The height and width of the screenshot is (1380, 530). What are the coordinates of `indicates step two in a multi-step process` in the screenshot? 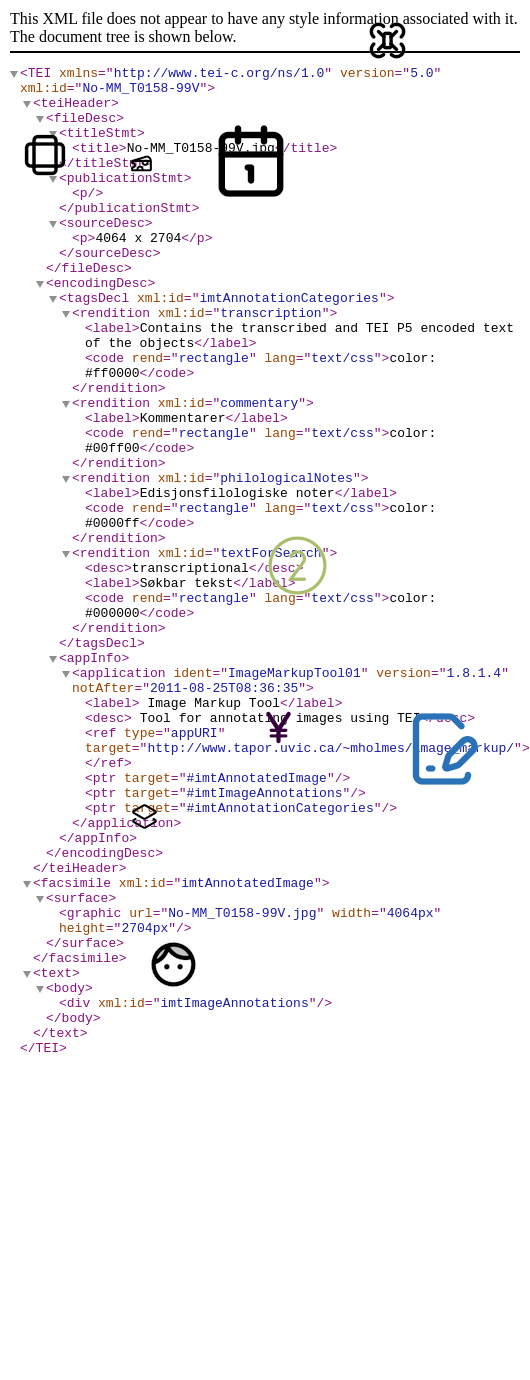 It's located at (297, 565).